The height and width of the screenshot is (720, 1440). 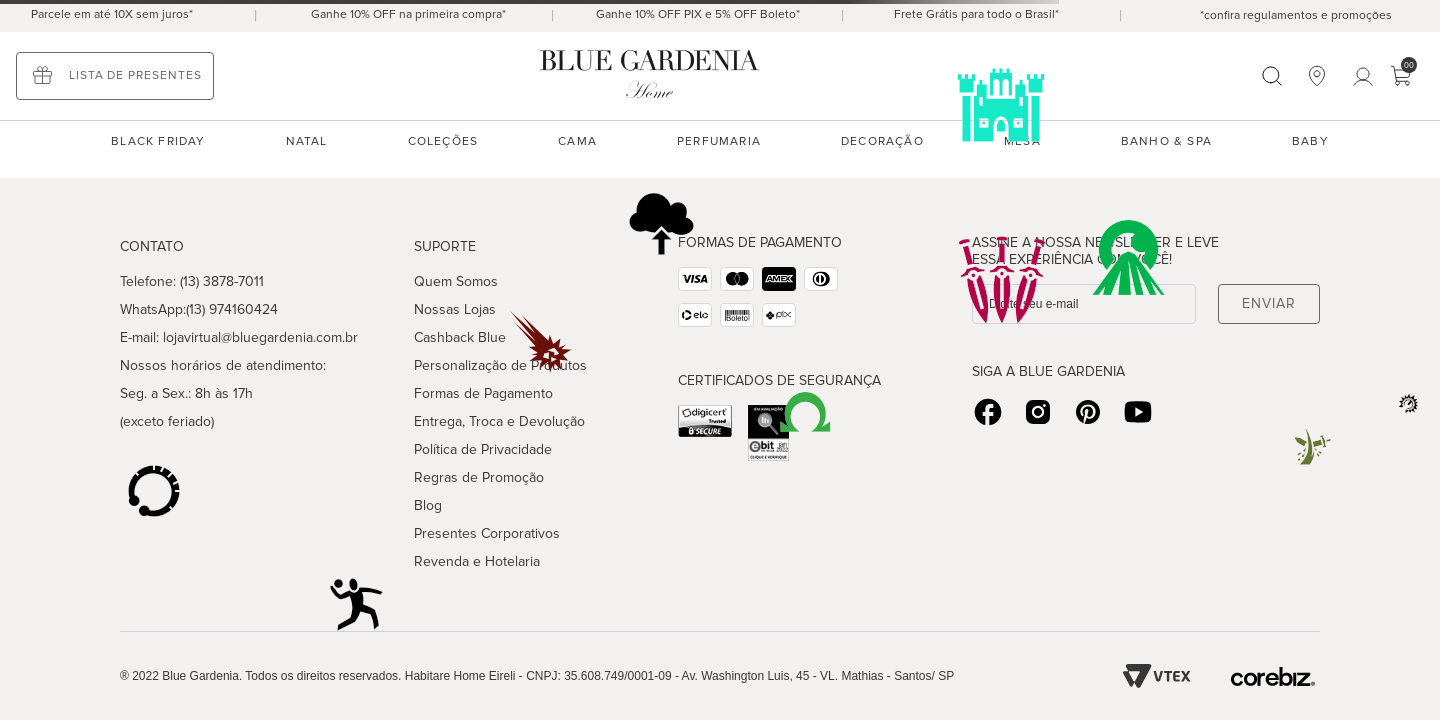 What do you see at coordinates (805, 412) in the screenshot?
I see `represents omega or final/end state in a game` at bounding box center [805, 412].